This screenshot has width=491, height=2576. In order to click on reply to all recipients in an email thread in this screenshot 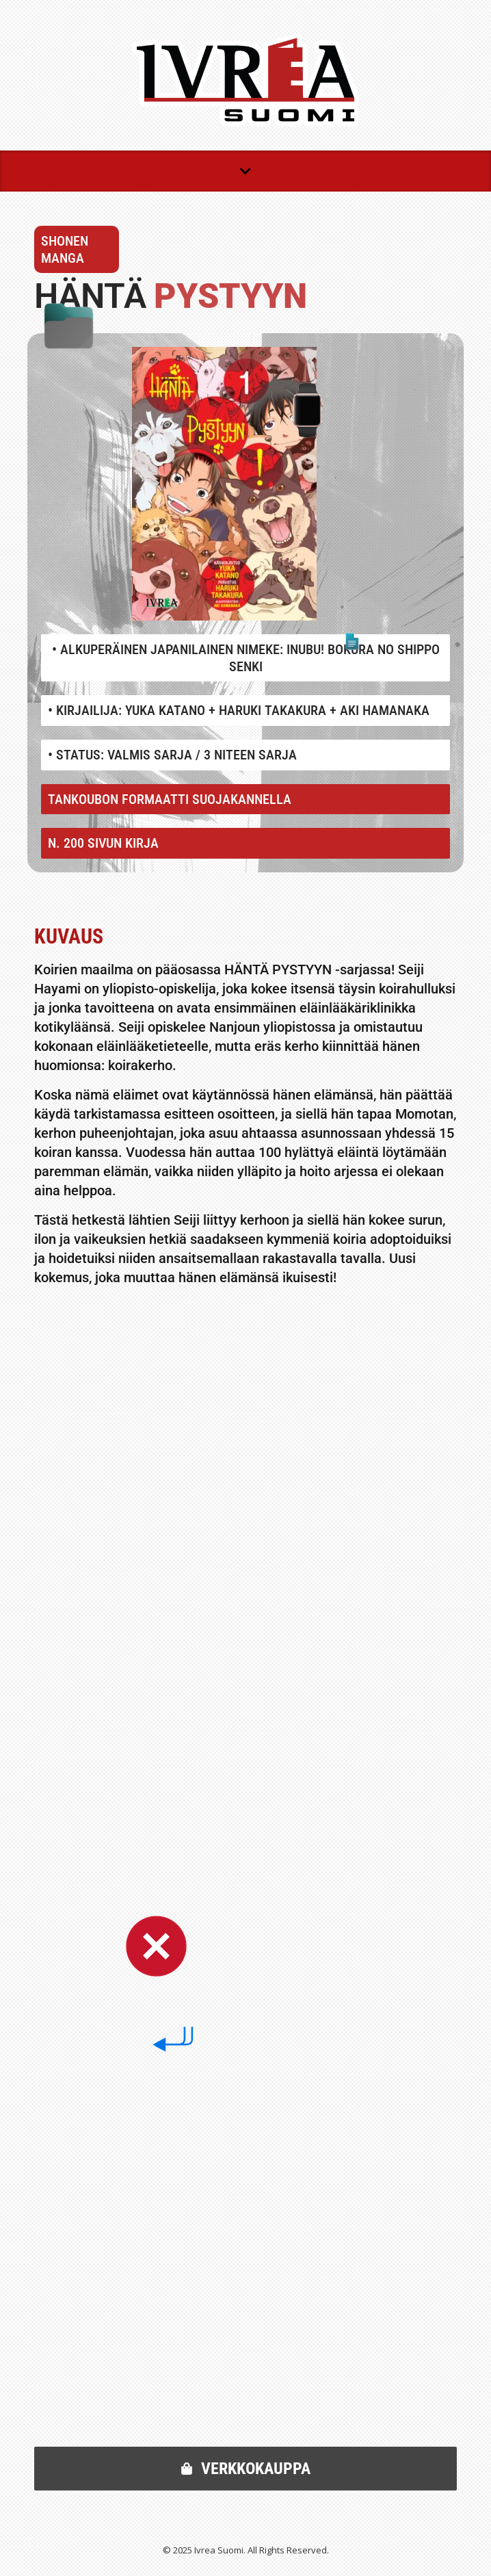, I will do `click(172, 2039)`.